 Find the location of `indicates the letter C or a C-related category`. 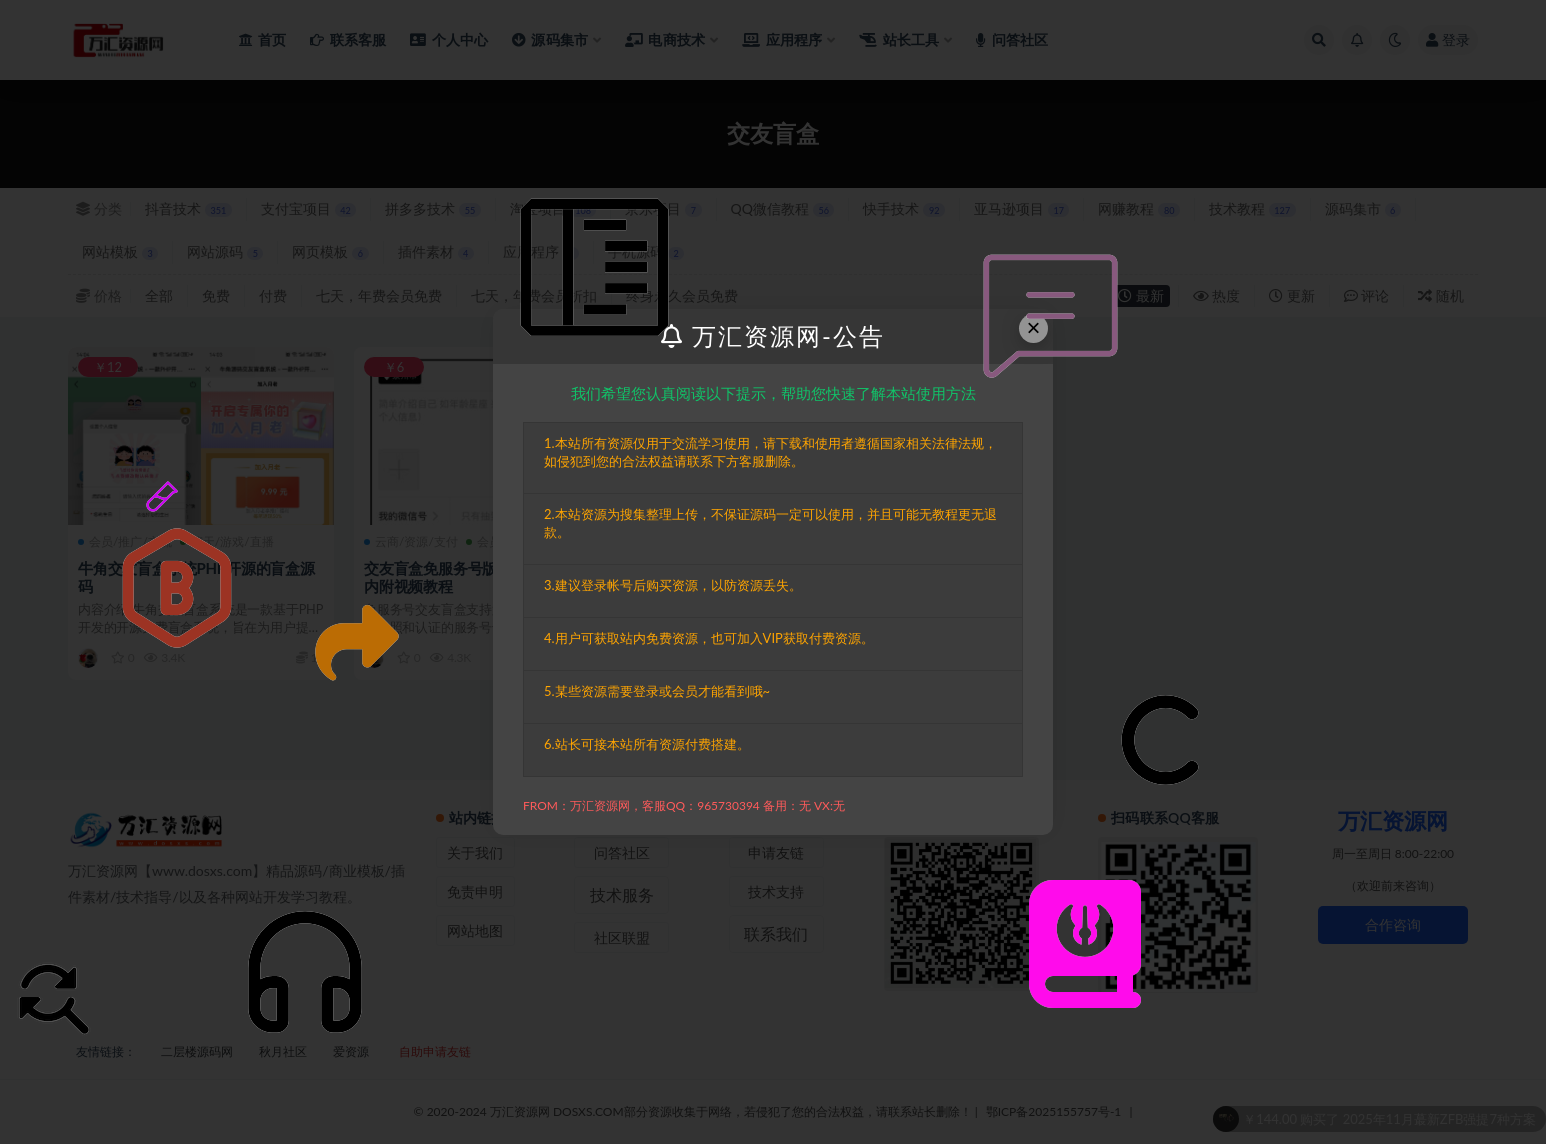

indicates the letter C or a C-related category is located at coordinates (1160, 740).